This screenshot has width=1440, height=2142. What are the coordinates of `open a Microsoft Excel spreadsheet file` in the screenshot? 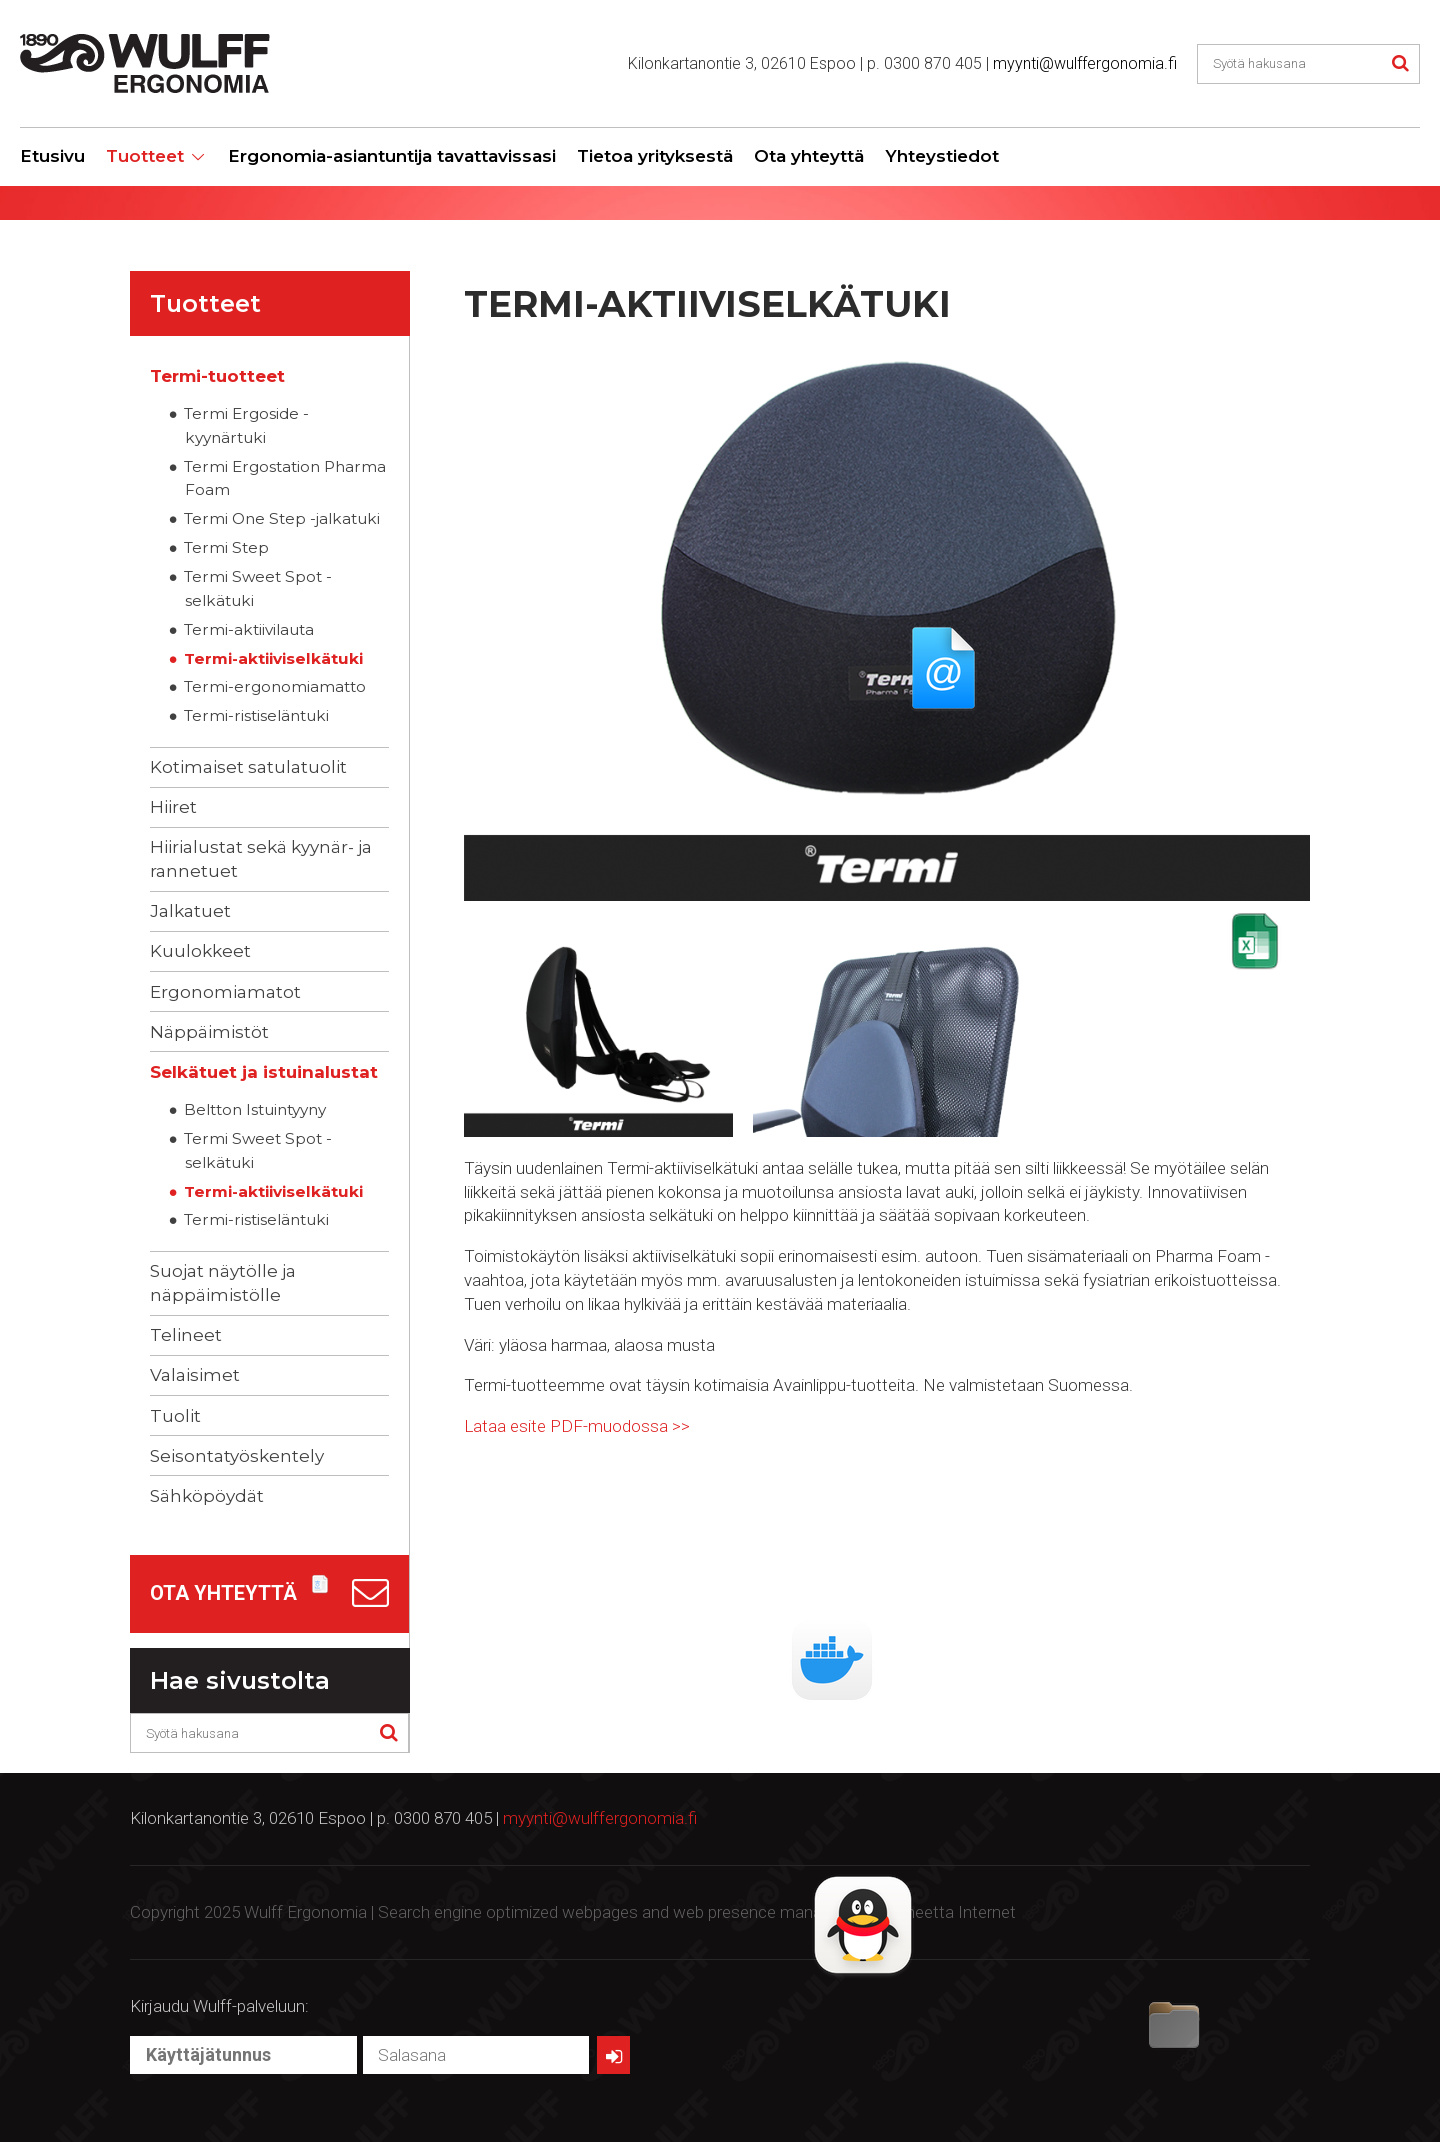 It's located at (1255, 941).